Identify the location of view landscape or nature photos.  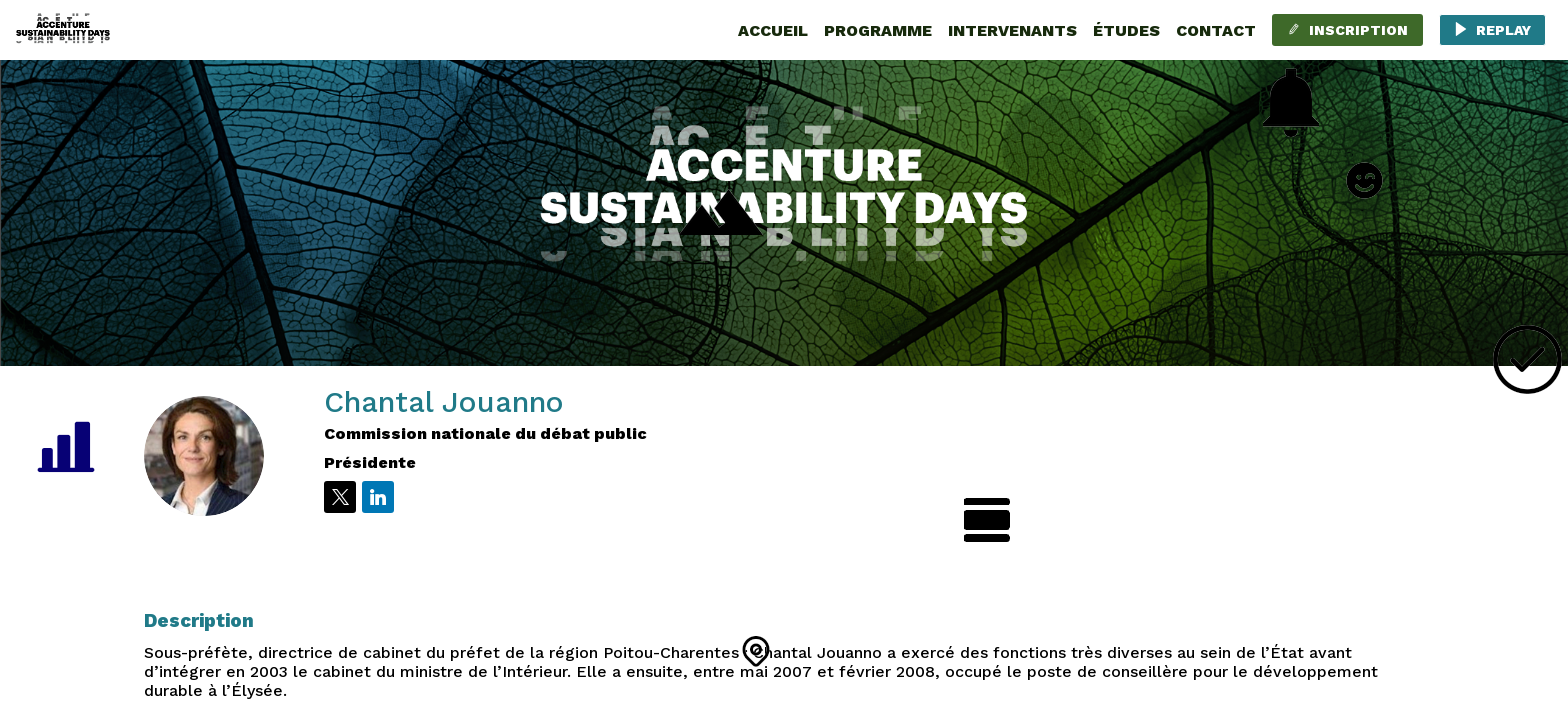
(721, 212).